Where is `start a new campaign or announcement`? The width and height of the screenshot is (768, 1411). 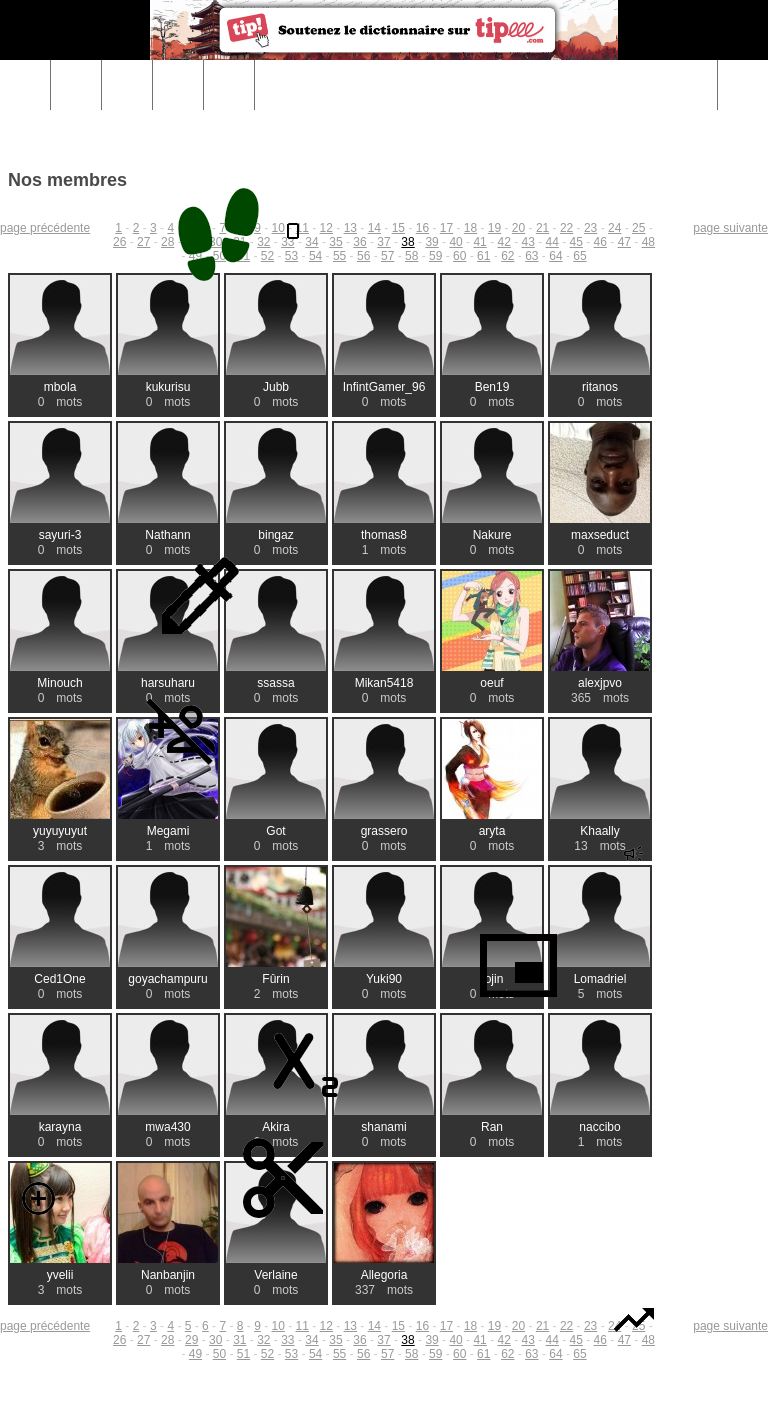
start a new campaign or announcement is located at coordinates (633, 853).